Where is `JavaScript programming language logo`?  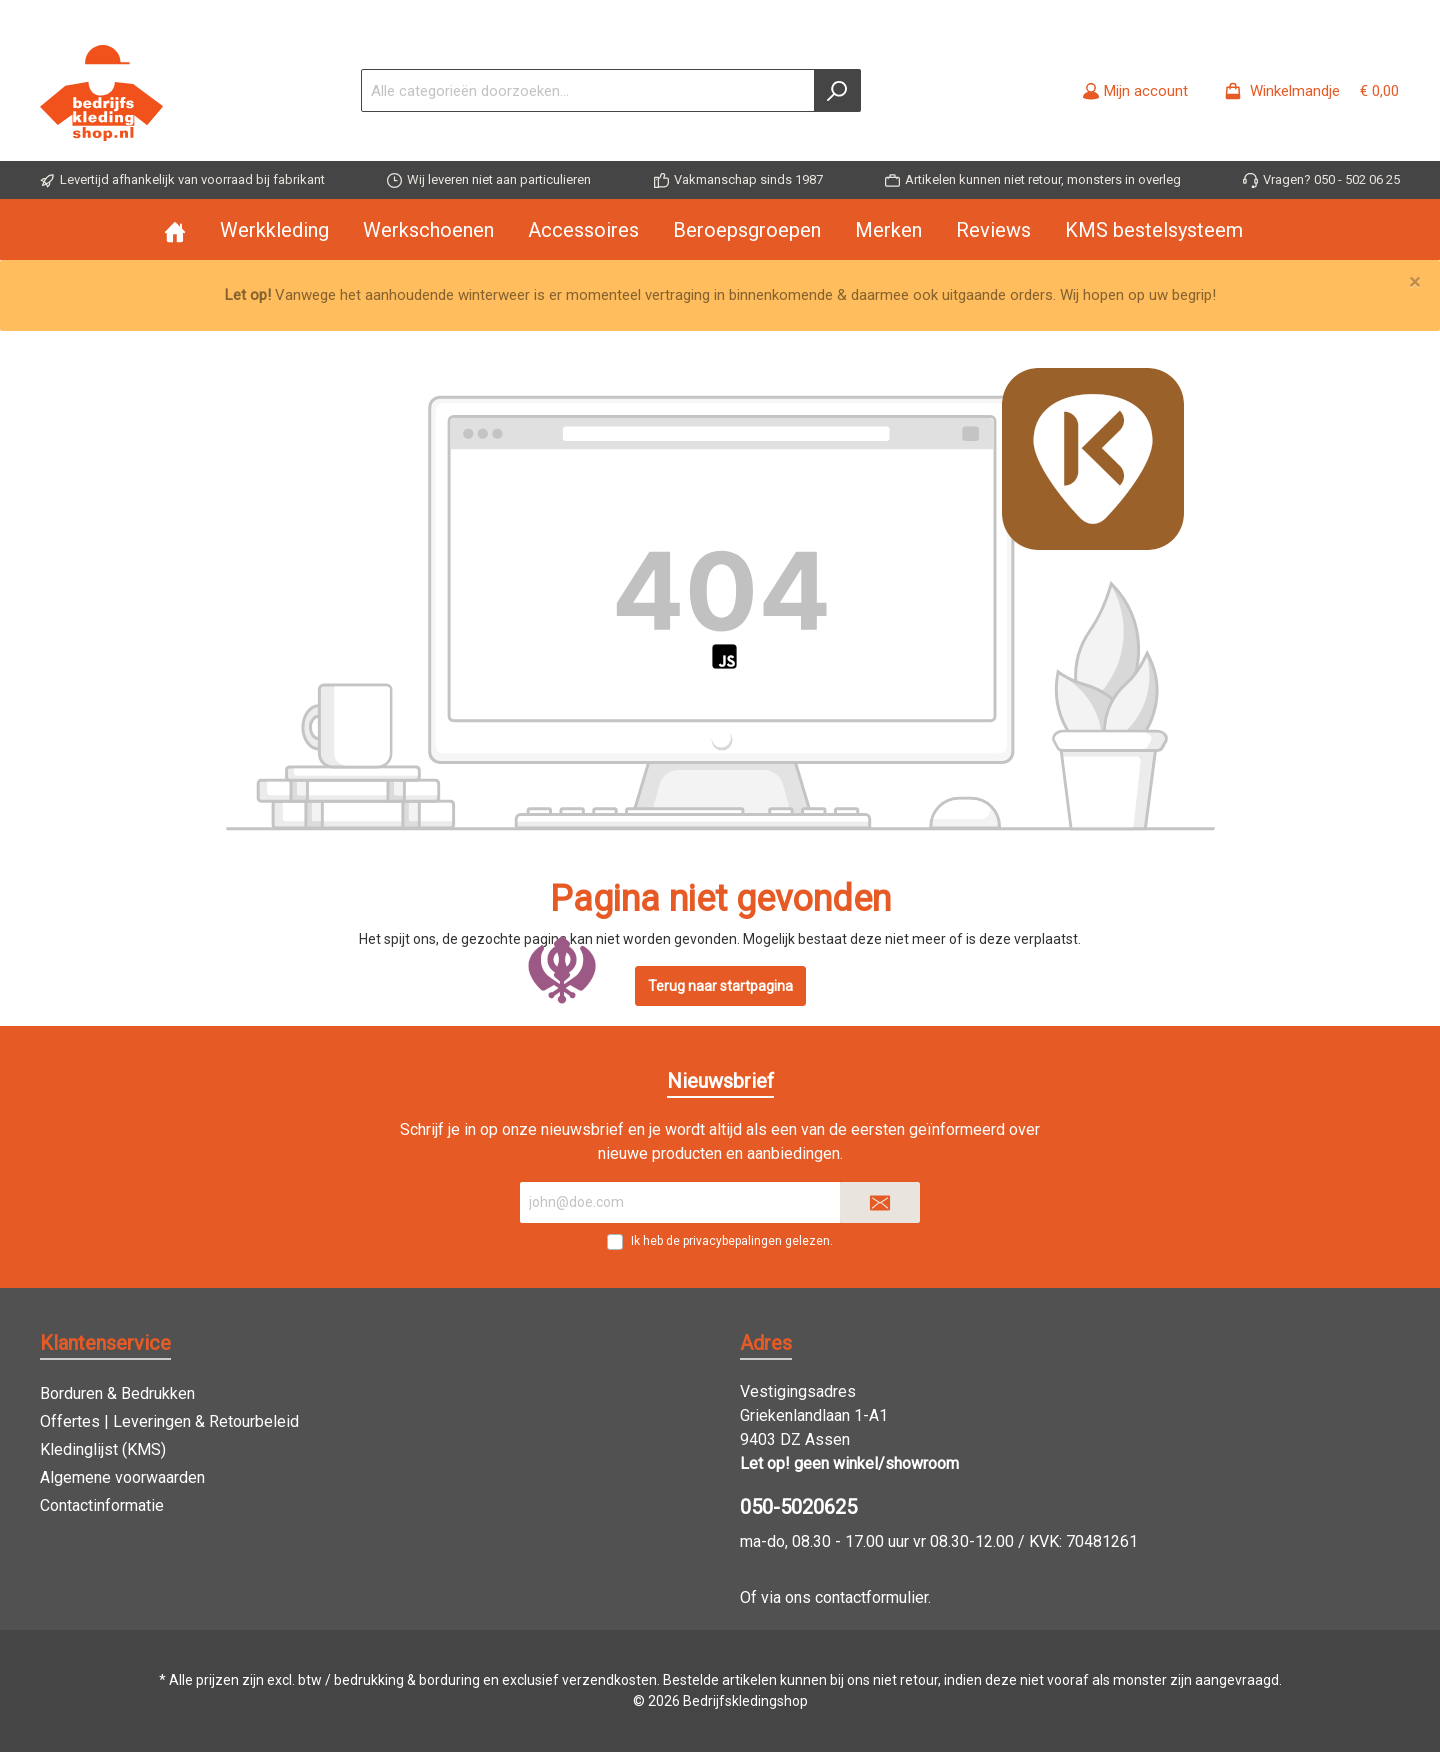
JavaScript programming language logo is located at coordinates (724, 656).